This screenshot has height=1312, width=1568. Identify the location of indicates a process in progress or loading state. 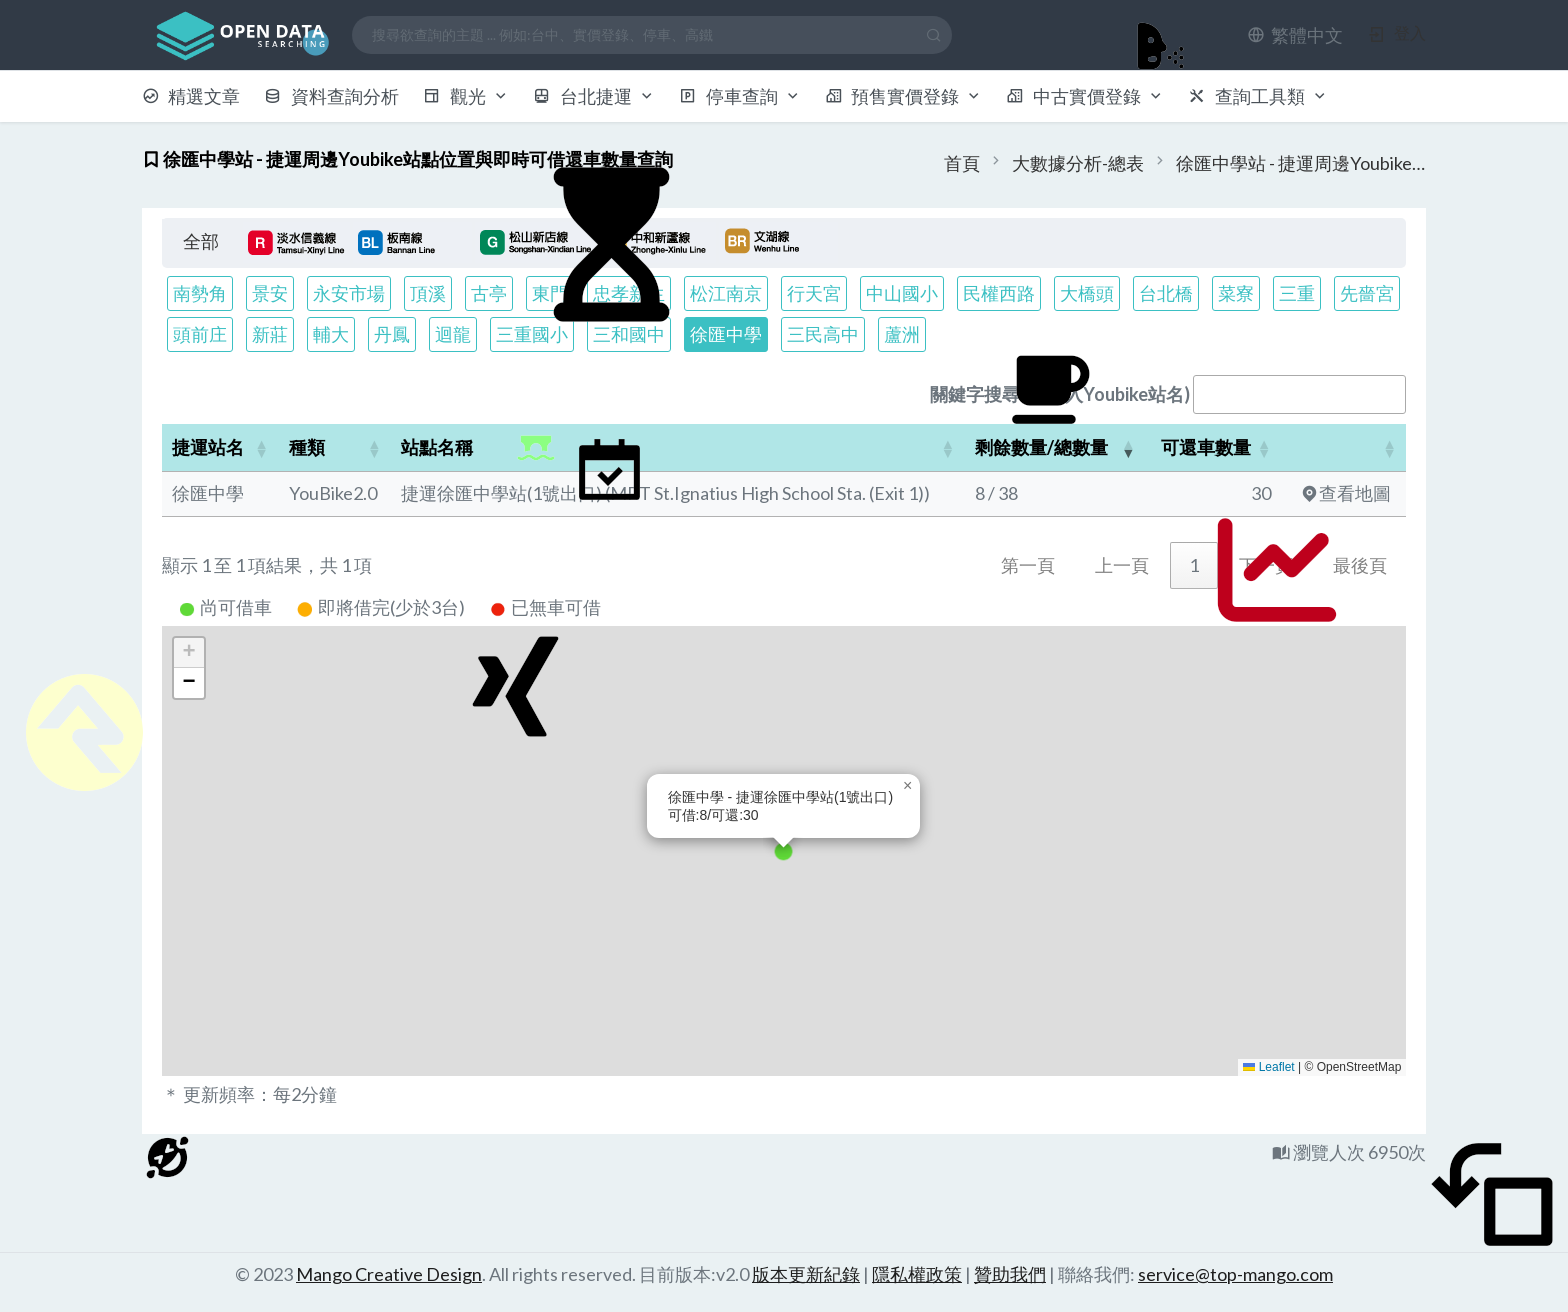
(611, 244).